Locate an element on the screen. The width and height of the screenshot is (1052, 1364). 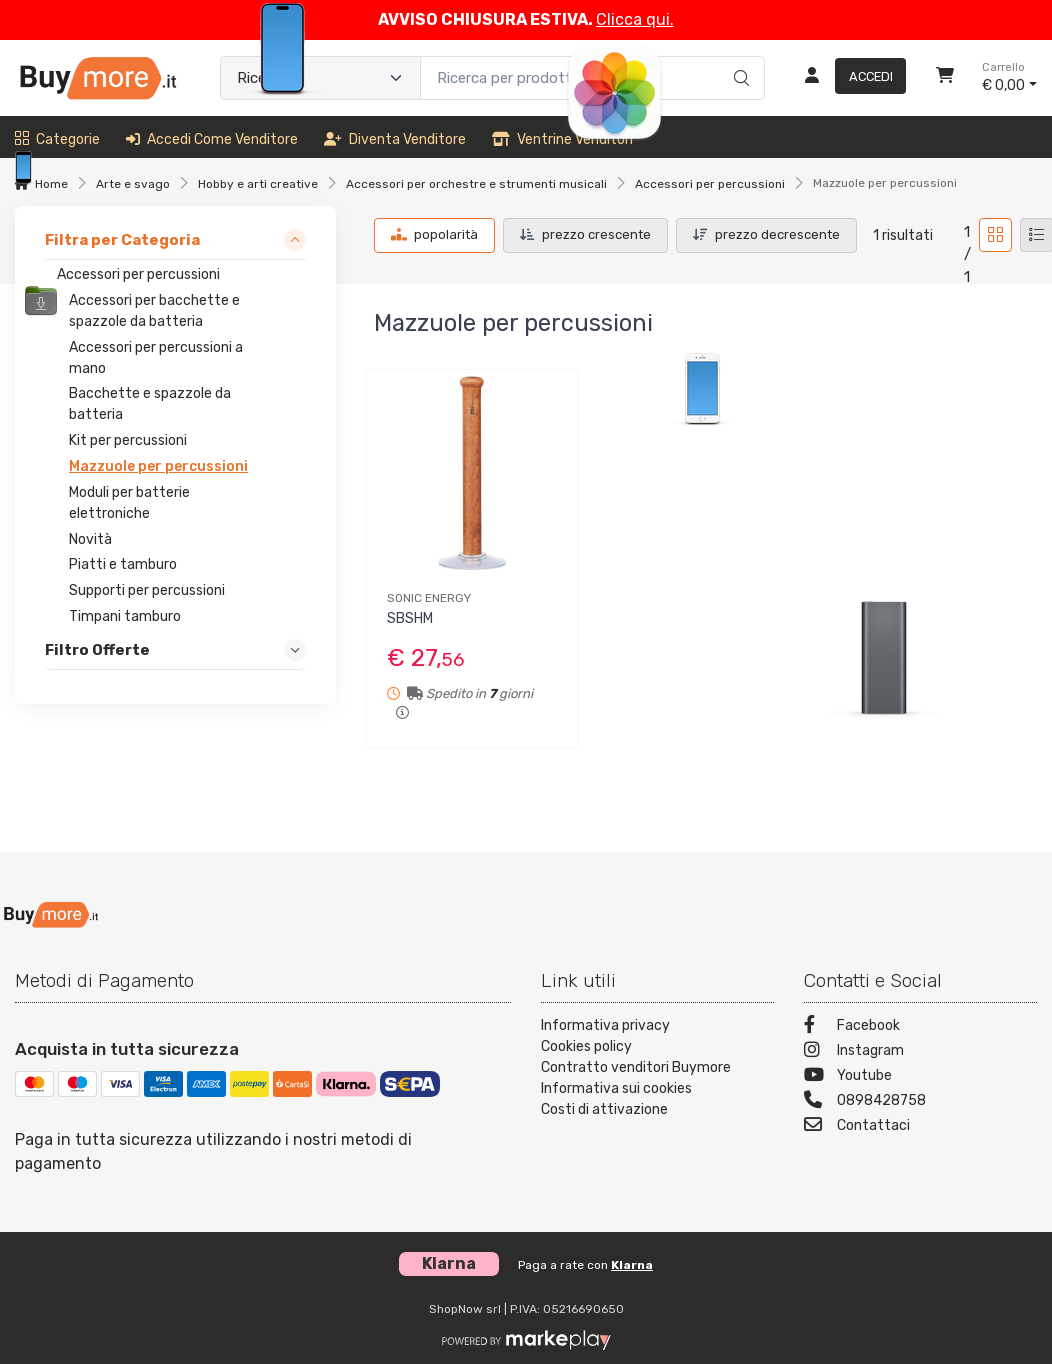
iPod nano device connected is located at coordinates (884, 660).